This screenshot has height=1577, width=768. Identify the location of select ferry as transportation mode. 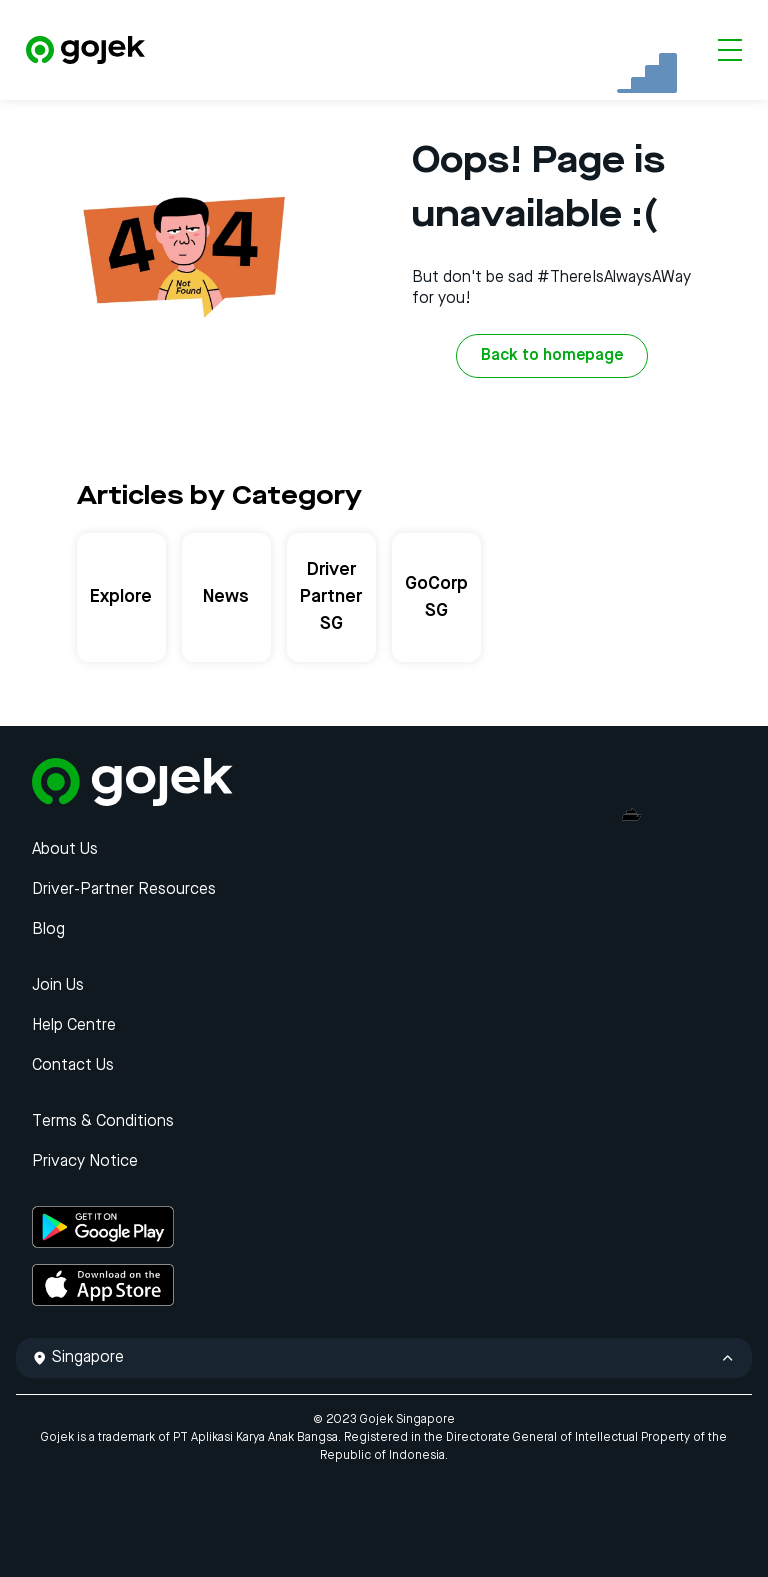
(631, 814).